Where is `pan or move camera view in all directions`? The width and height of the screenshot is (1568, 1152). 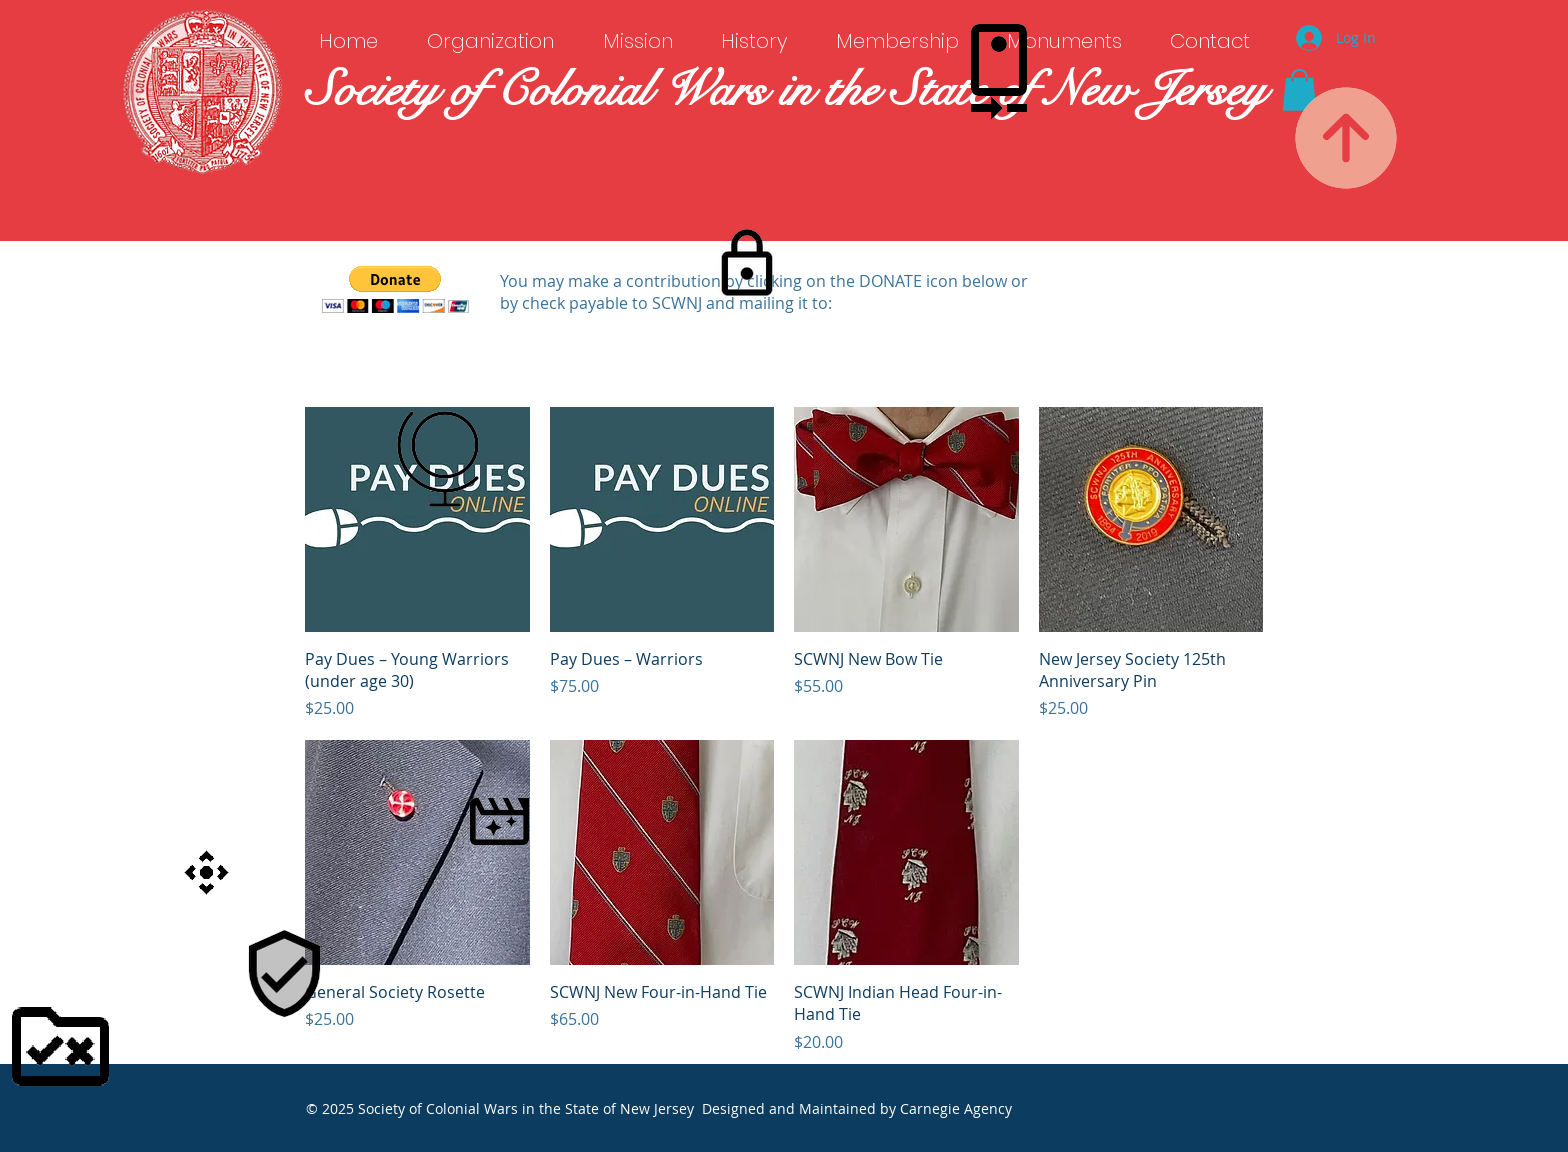
pan or move camera view in all directions is located at coordinates (206, 872).